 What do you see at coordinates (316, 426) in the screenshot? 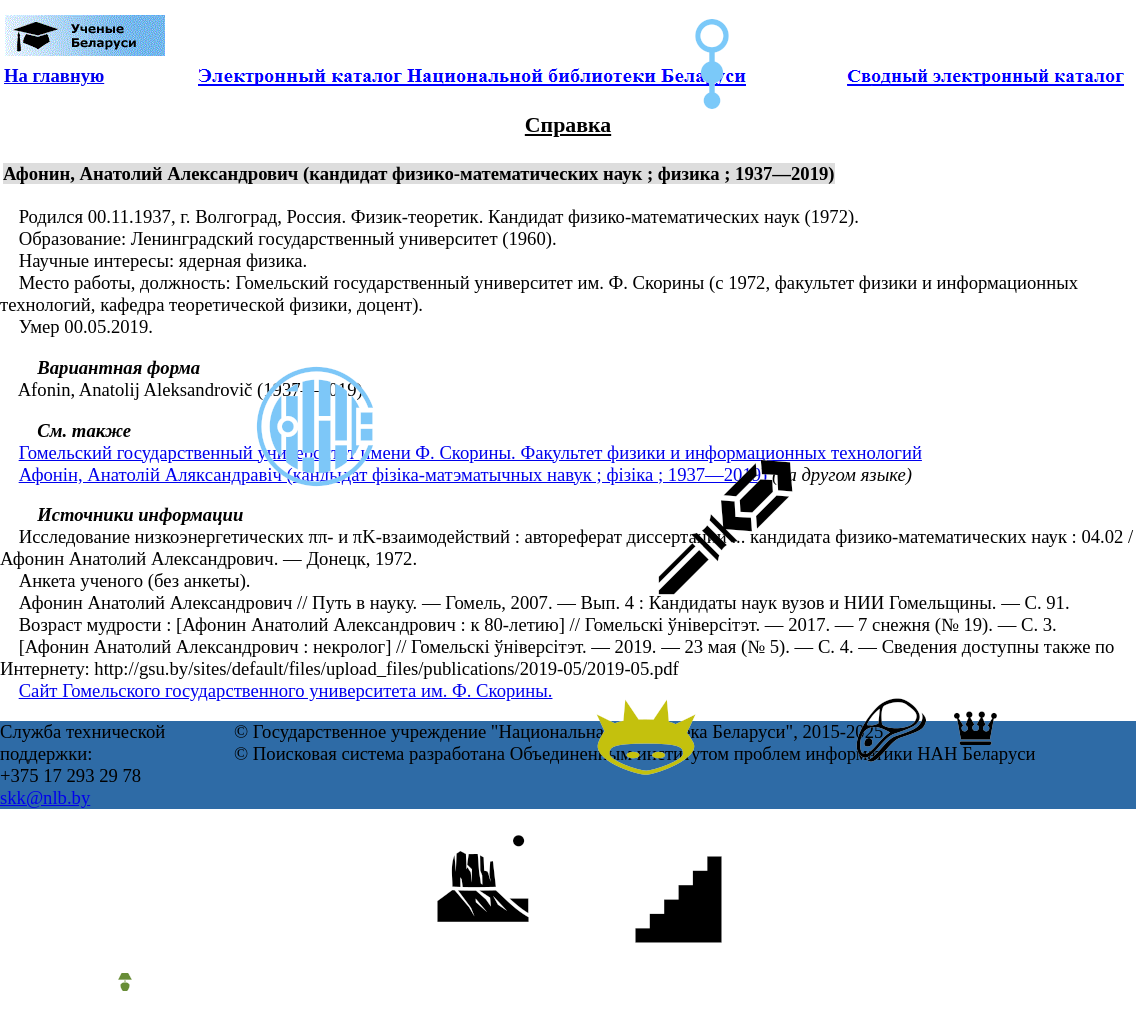
I see `access hobbit hole or fantasy dwelling location` at bounding box center [316, 426].